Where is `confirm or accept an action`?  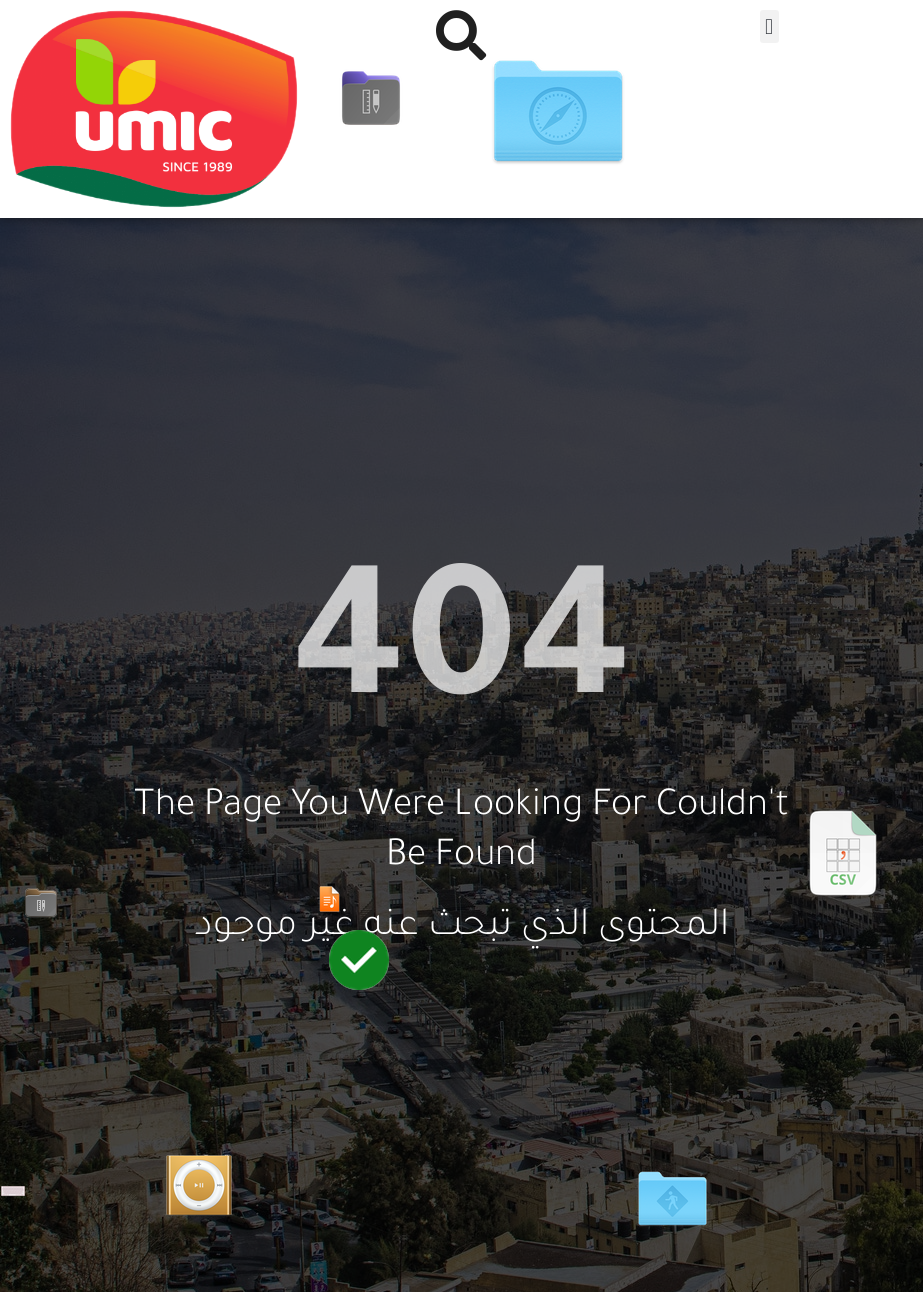
confirm or accept an action is located at coordinates (359, 960).